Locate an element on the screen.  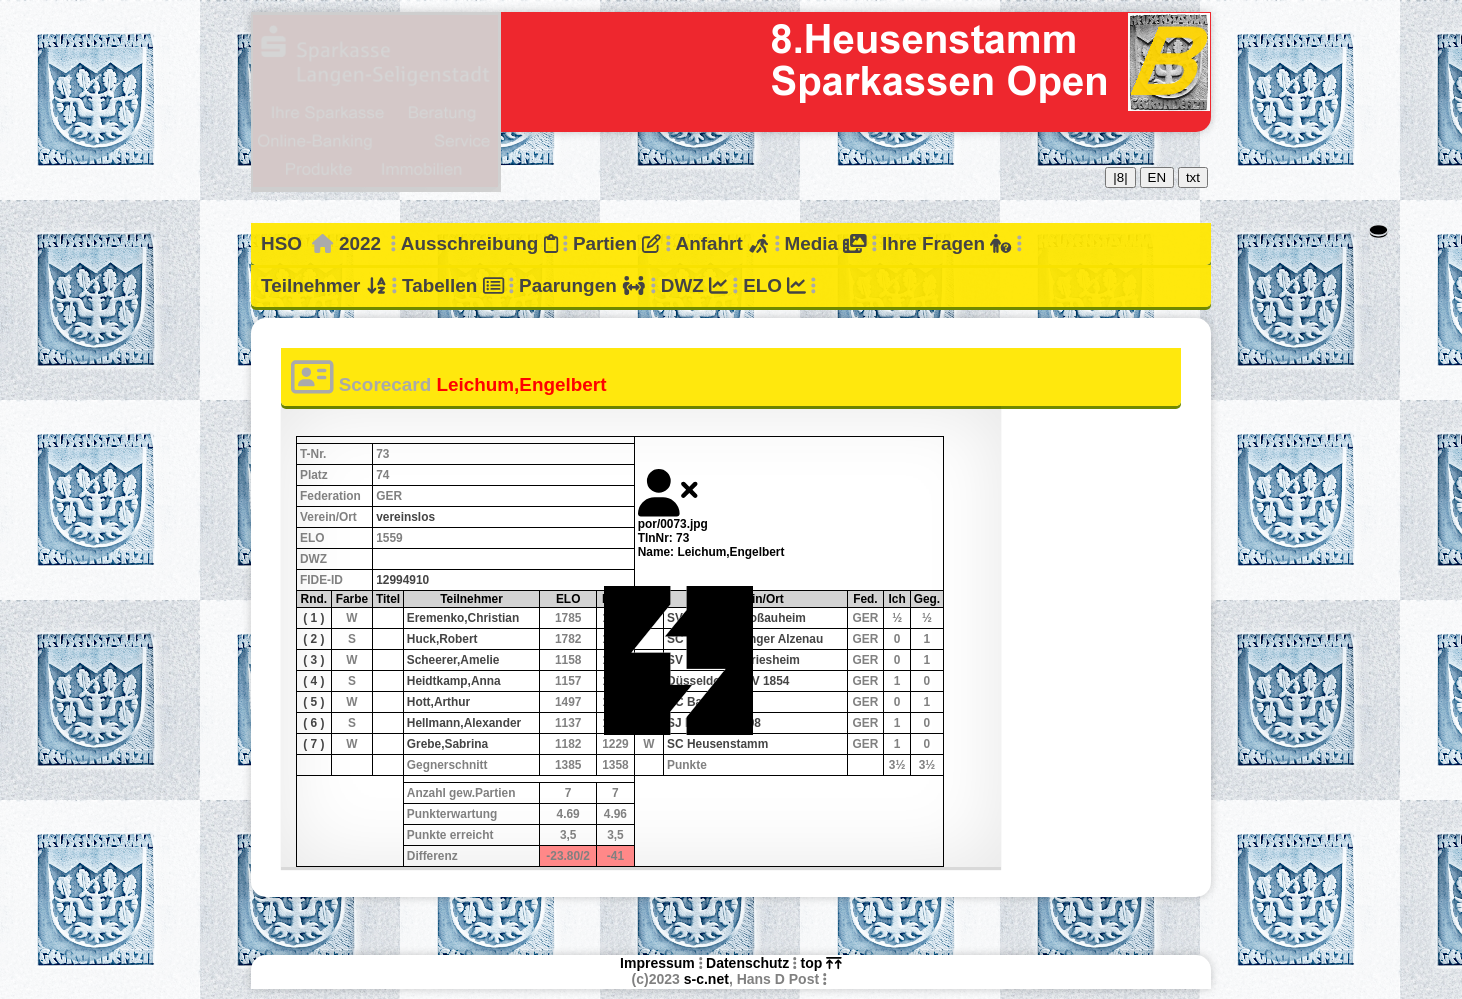
visit portswigger website or resources is located at coordinates (678, 660).